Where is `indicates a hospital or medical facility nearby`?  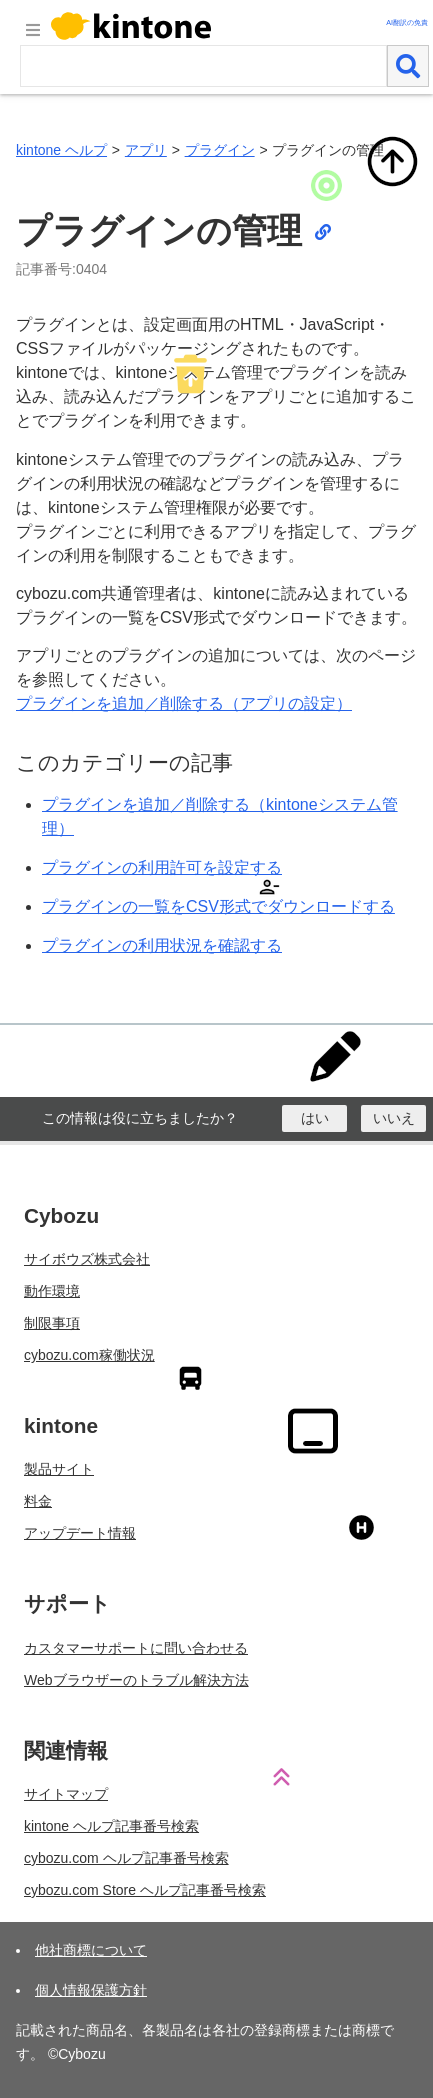 indicates a hospital or medical facility nearby is located at coordinates (361, 1527).